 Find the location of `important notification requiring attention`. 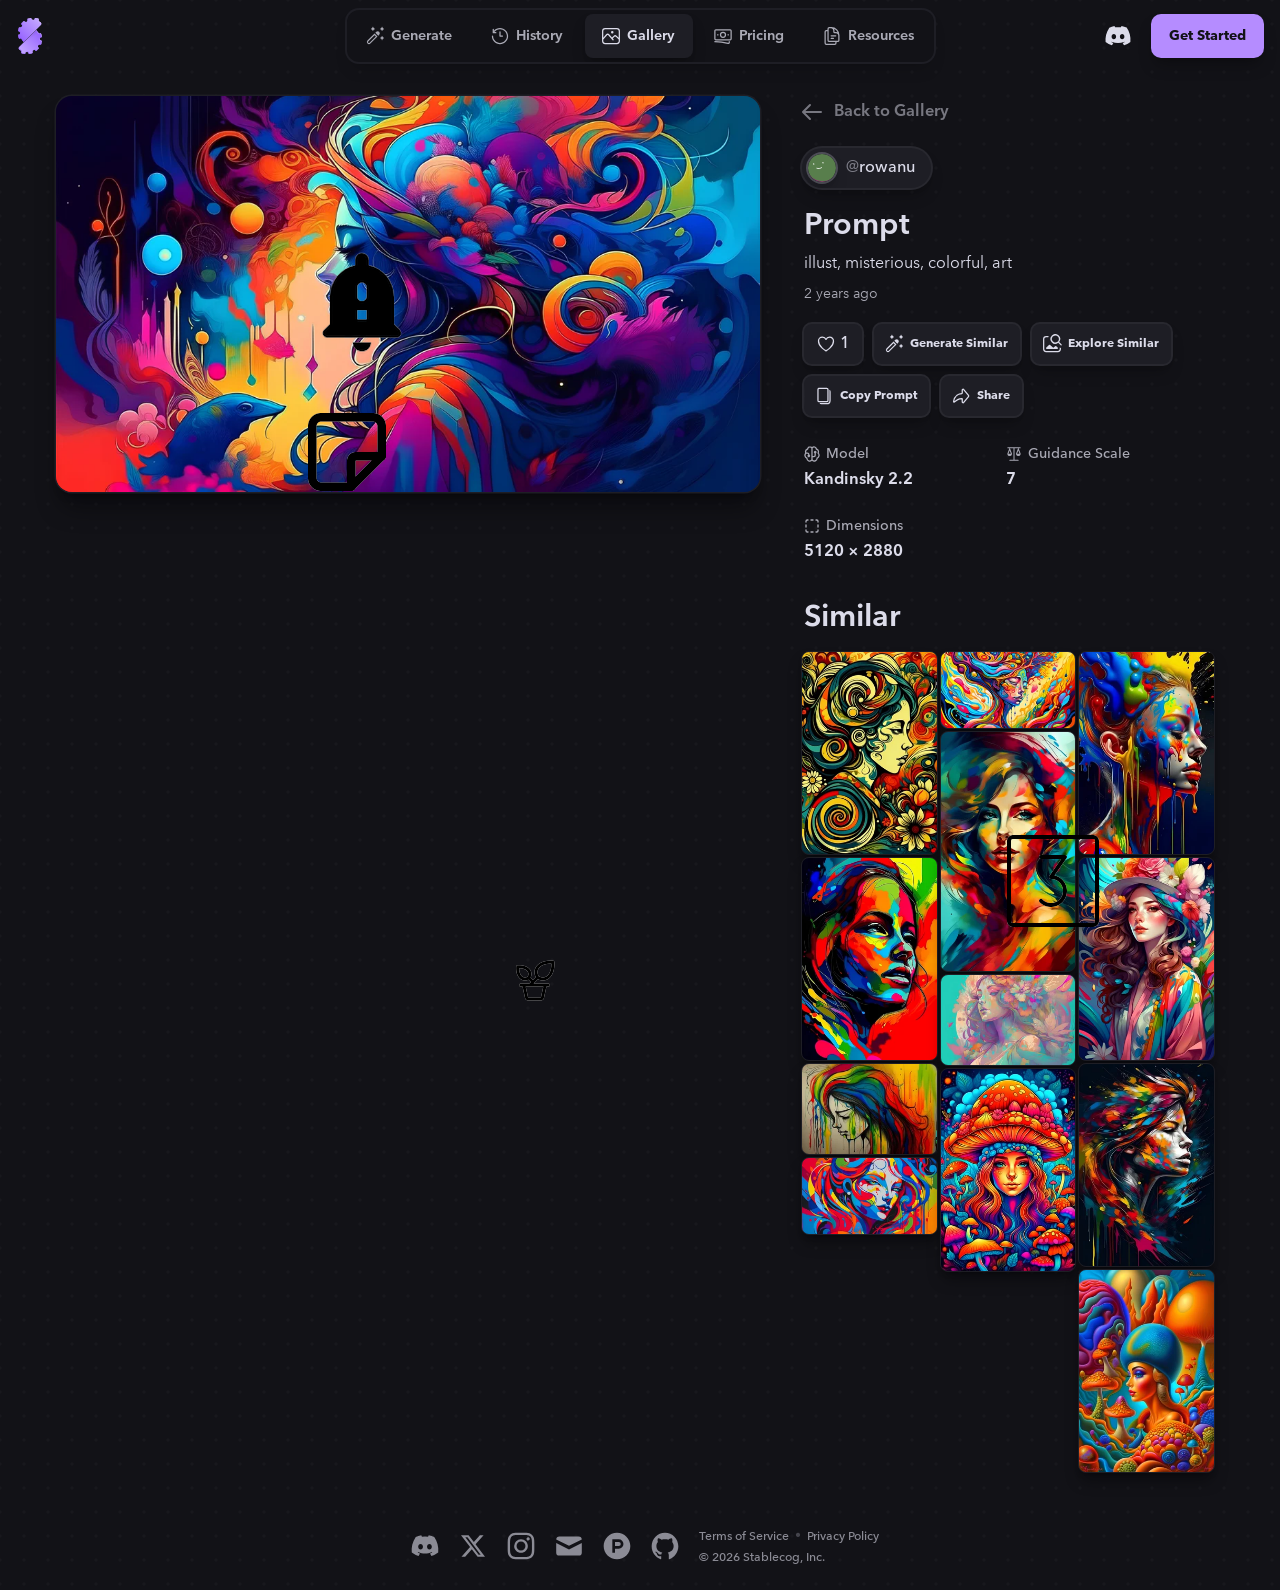

important notification requiring attention is located at coordinates (362, 301).